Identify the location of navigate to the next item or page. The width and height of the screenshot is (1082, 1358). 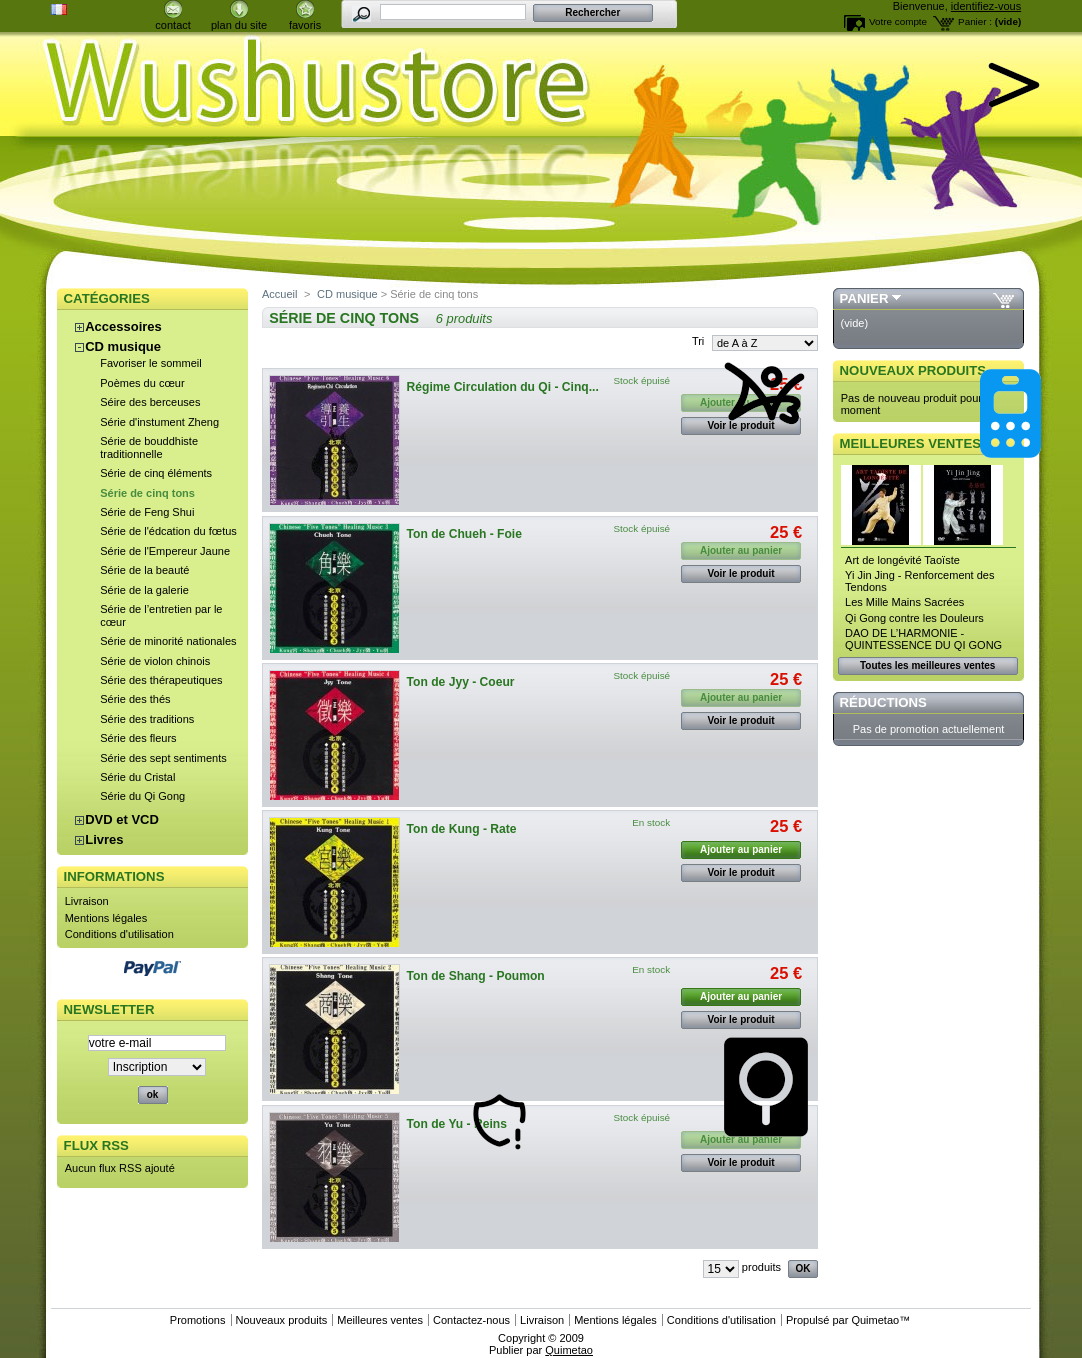
(1014, 85).